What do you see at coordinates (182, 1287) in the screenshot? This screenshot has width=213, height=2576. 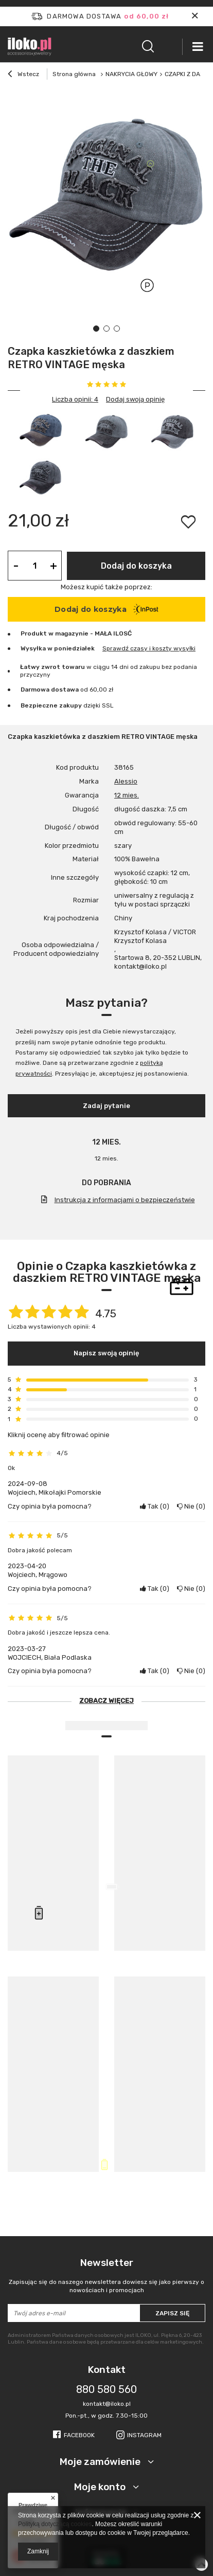 I see `check vehicle battery status` at bounding box center [182, 1287].